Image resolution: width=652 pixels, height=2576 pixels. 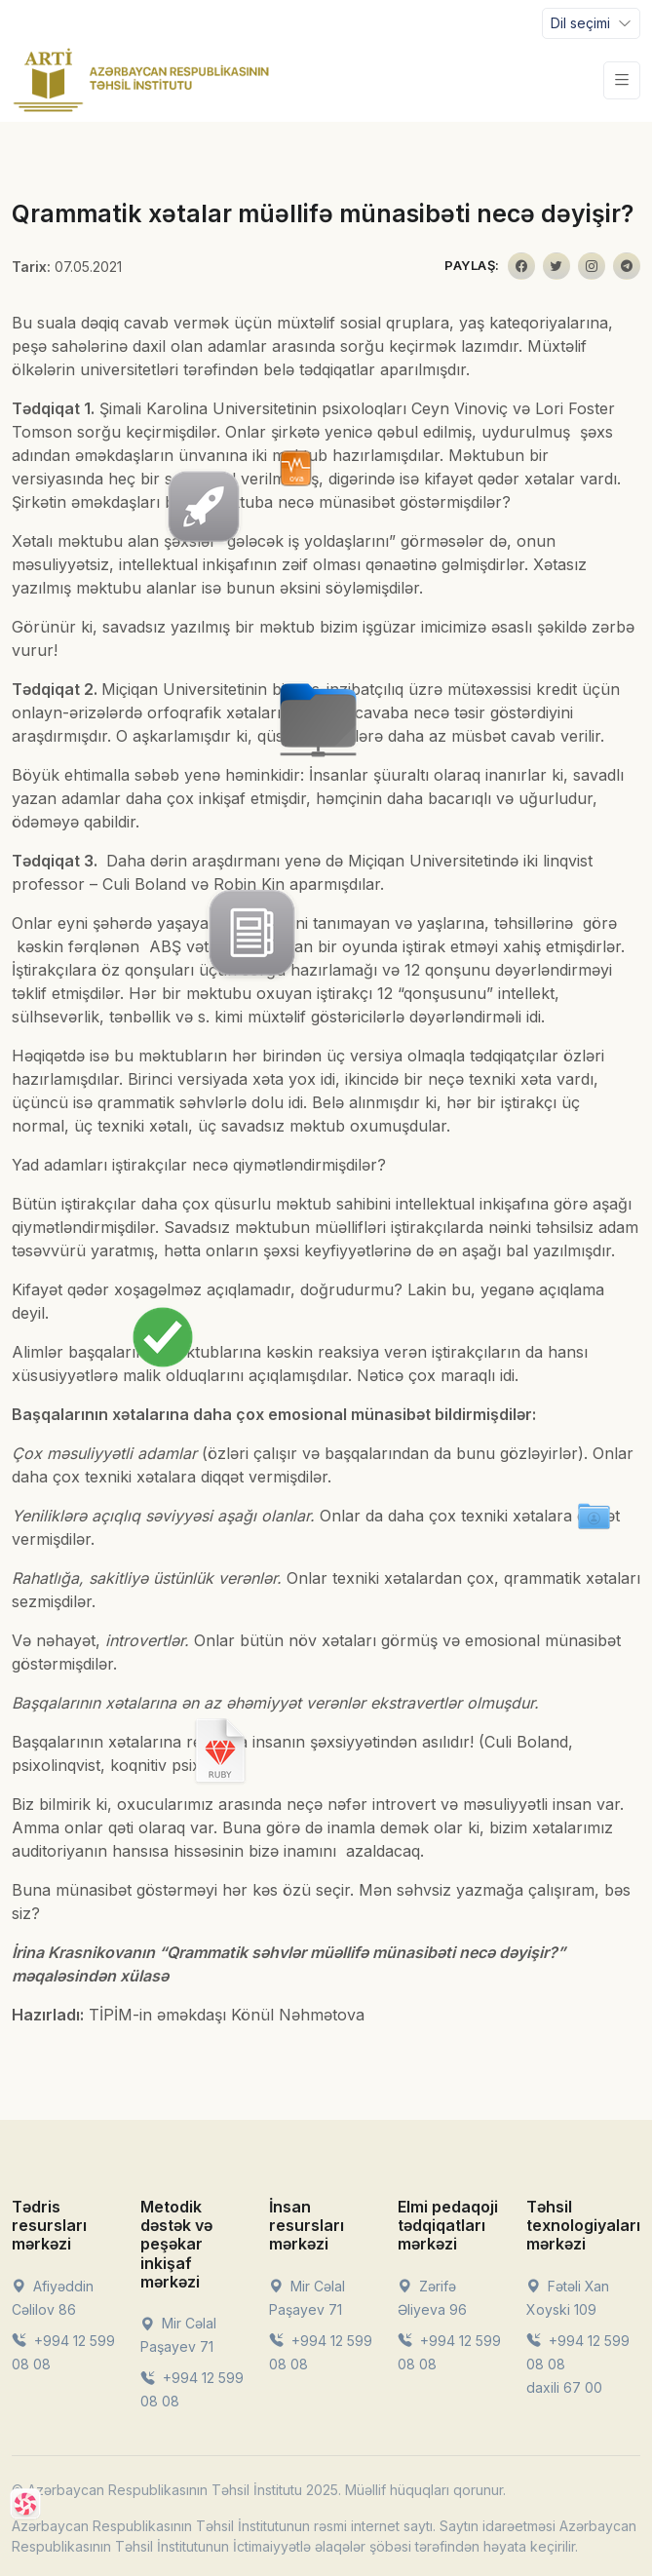 What do you see at coordinates (204, 508) in the screenshot?
I see `access startup and login session preferences` at bounding box center [204, 508].